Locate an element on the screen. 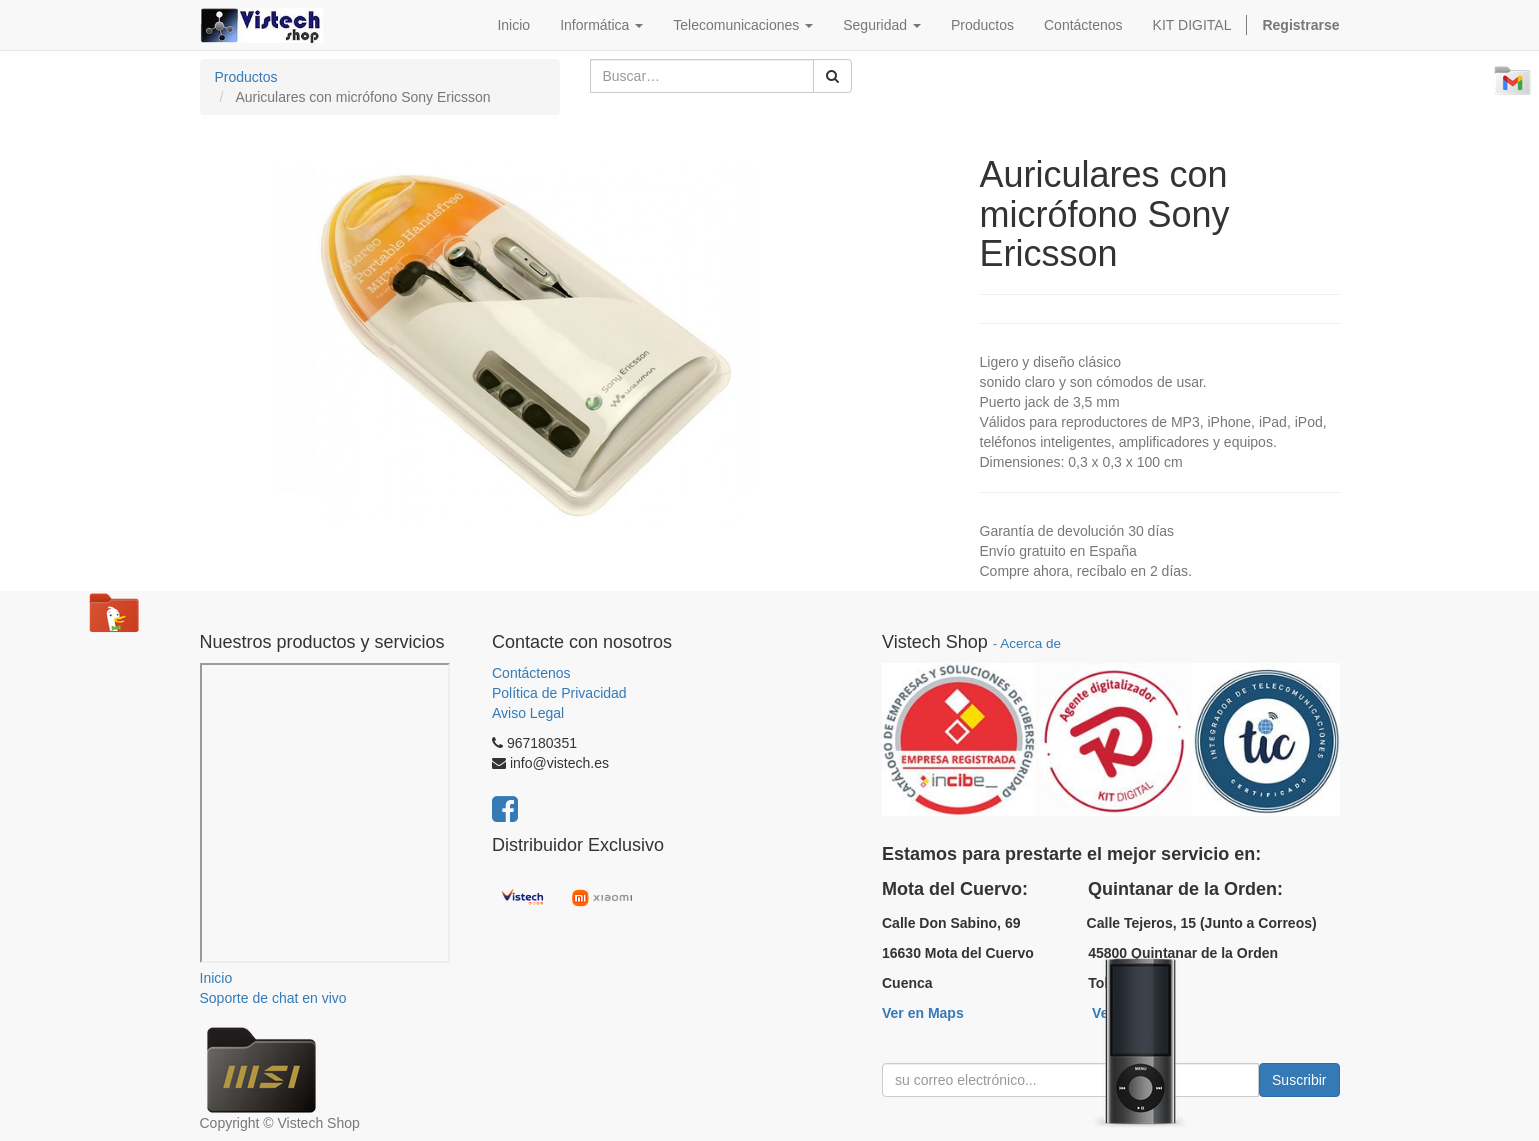  manage connected iPod device is located at coordinates (1139, 1043).